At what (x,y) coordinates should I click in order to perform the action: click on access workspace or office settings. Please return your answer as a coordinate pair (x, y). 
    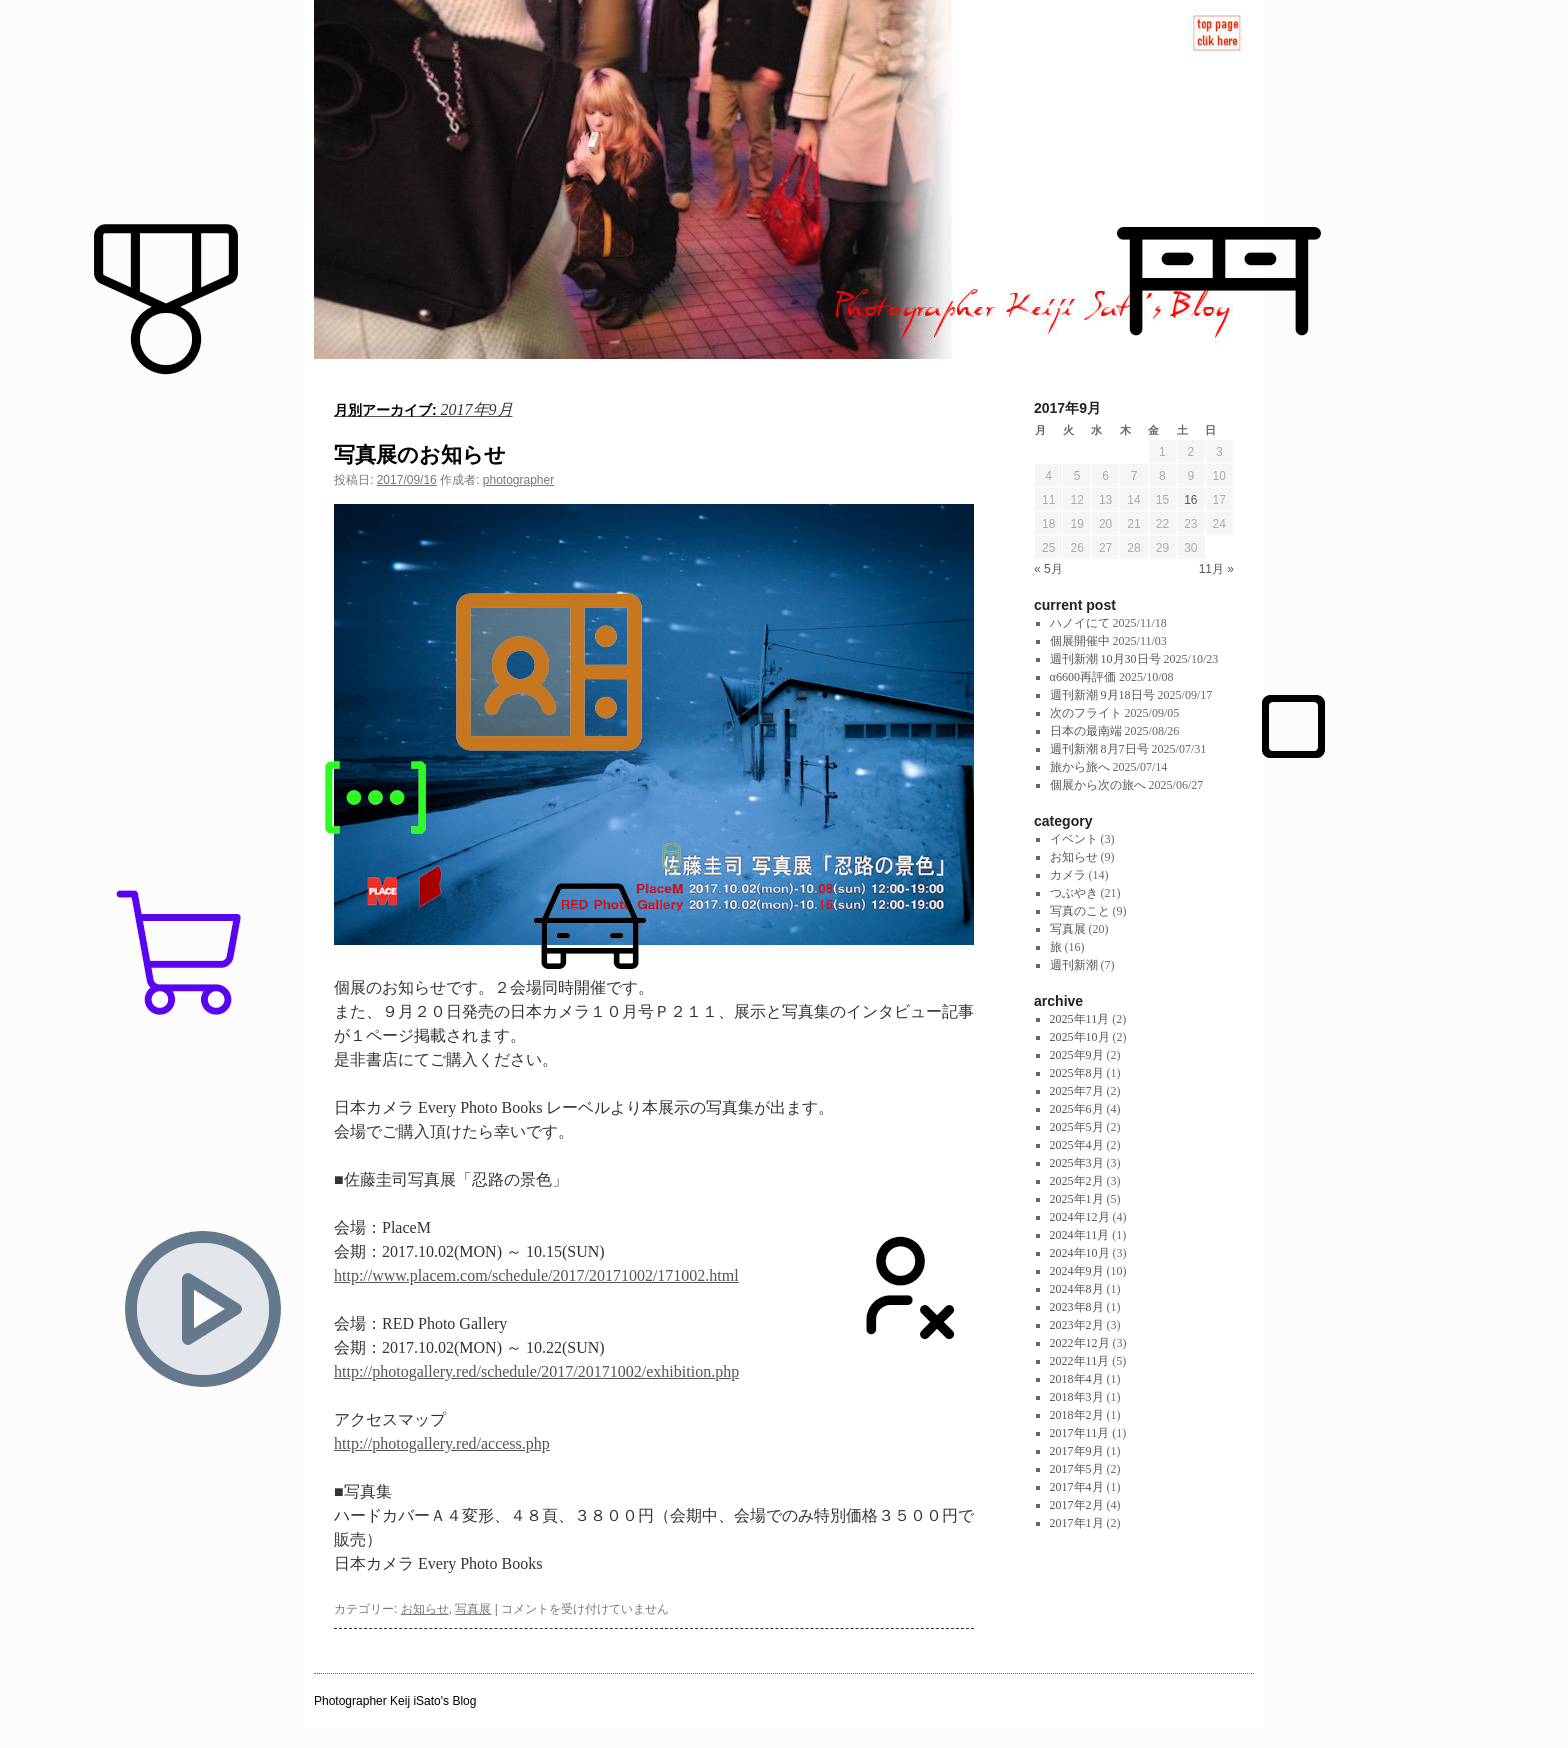
    Looking at the image, I should click on (1219, 278).